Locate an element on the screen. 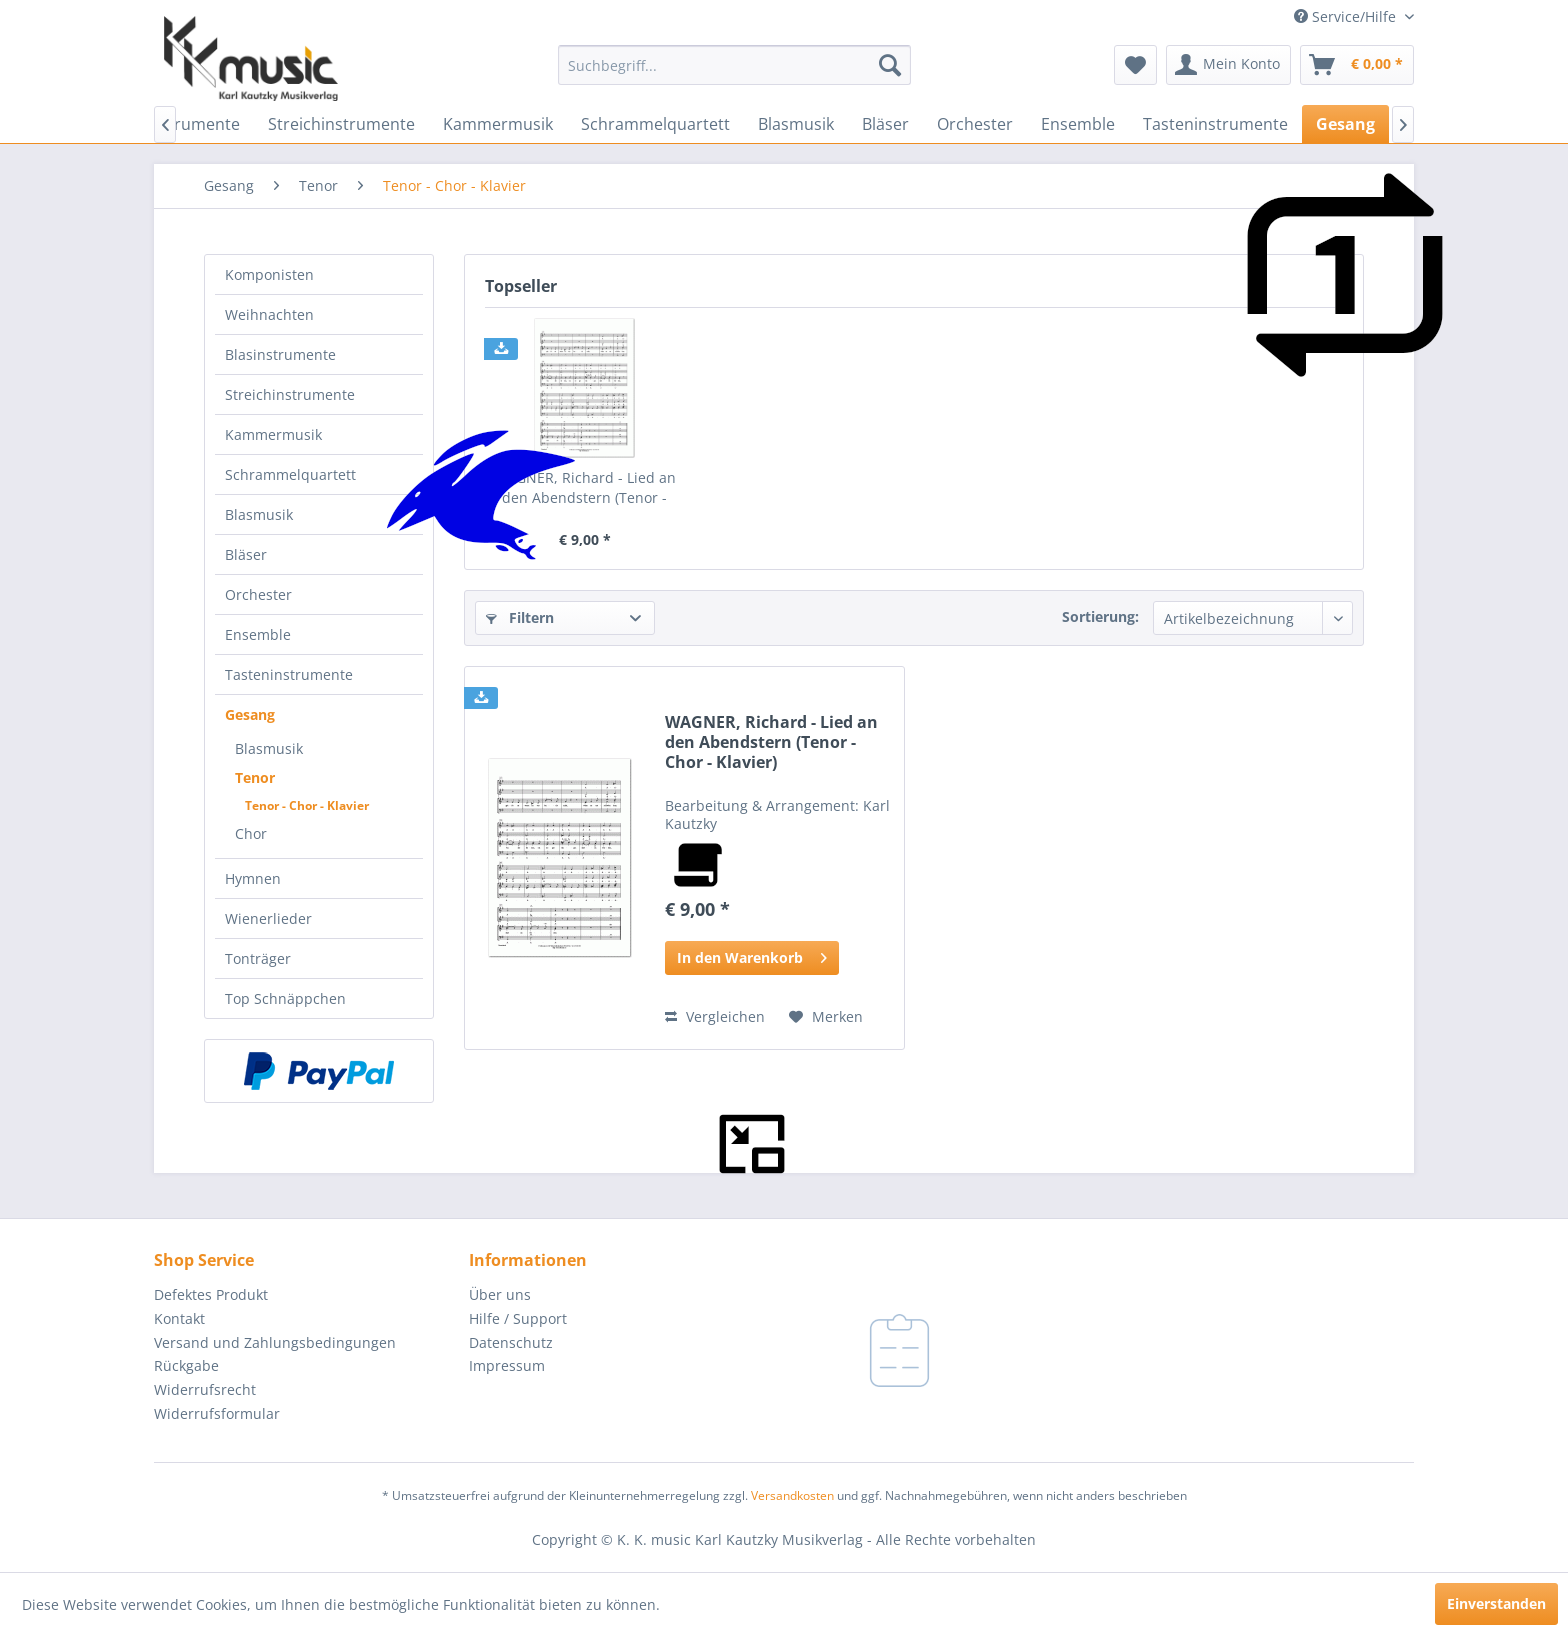 The image size is (1568, 1636). view document or file details is located at coordinates (698, 865).